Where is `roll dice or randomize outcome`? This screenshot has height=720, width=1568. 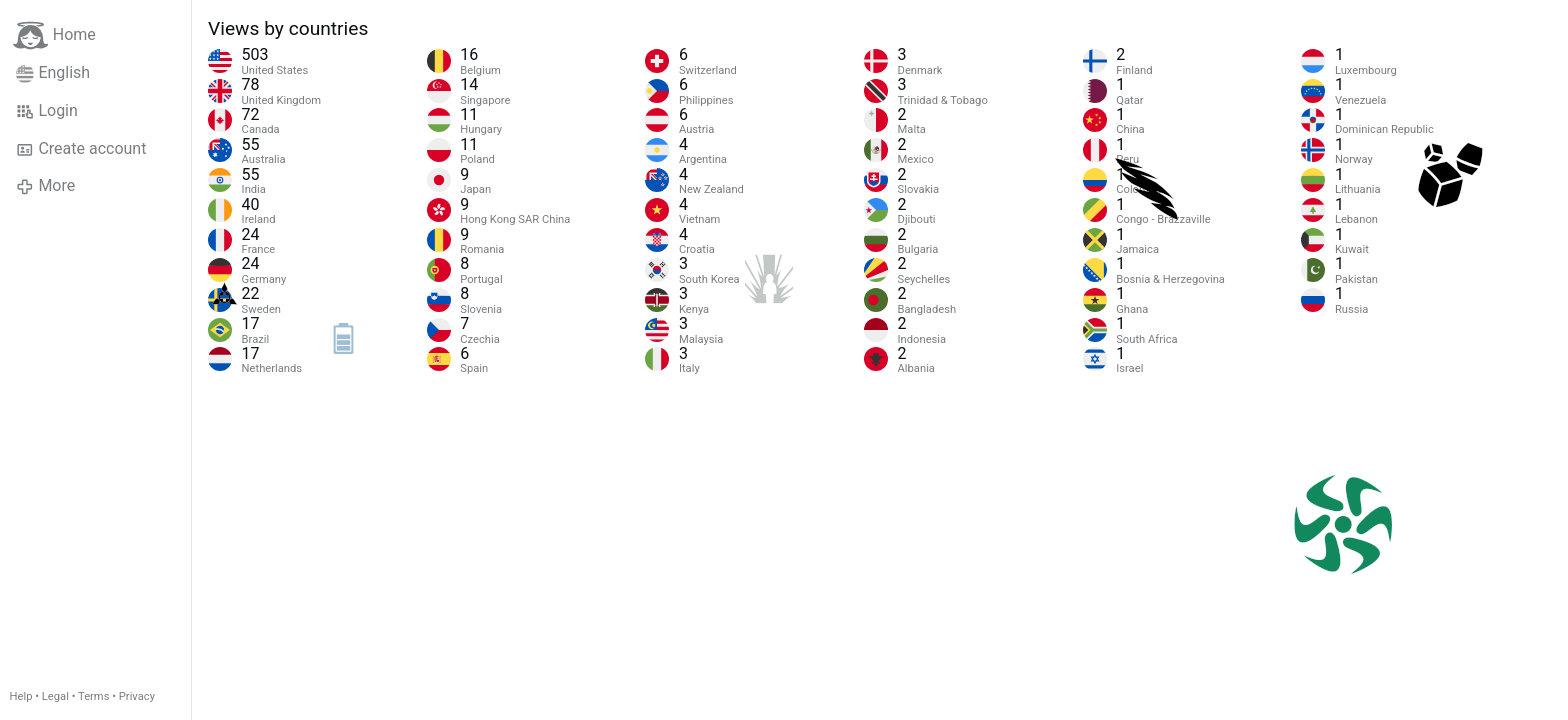
roll dice or randomize outcome is located at coordinates (1450, 175).